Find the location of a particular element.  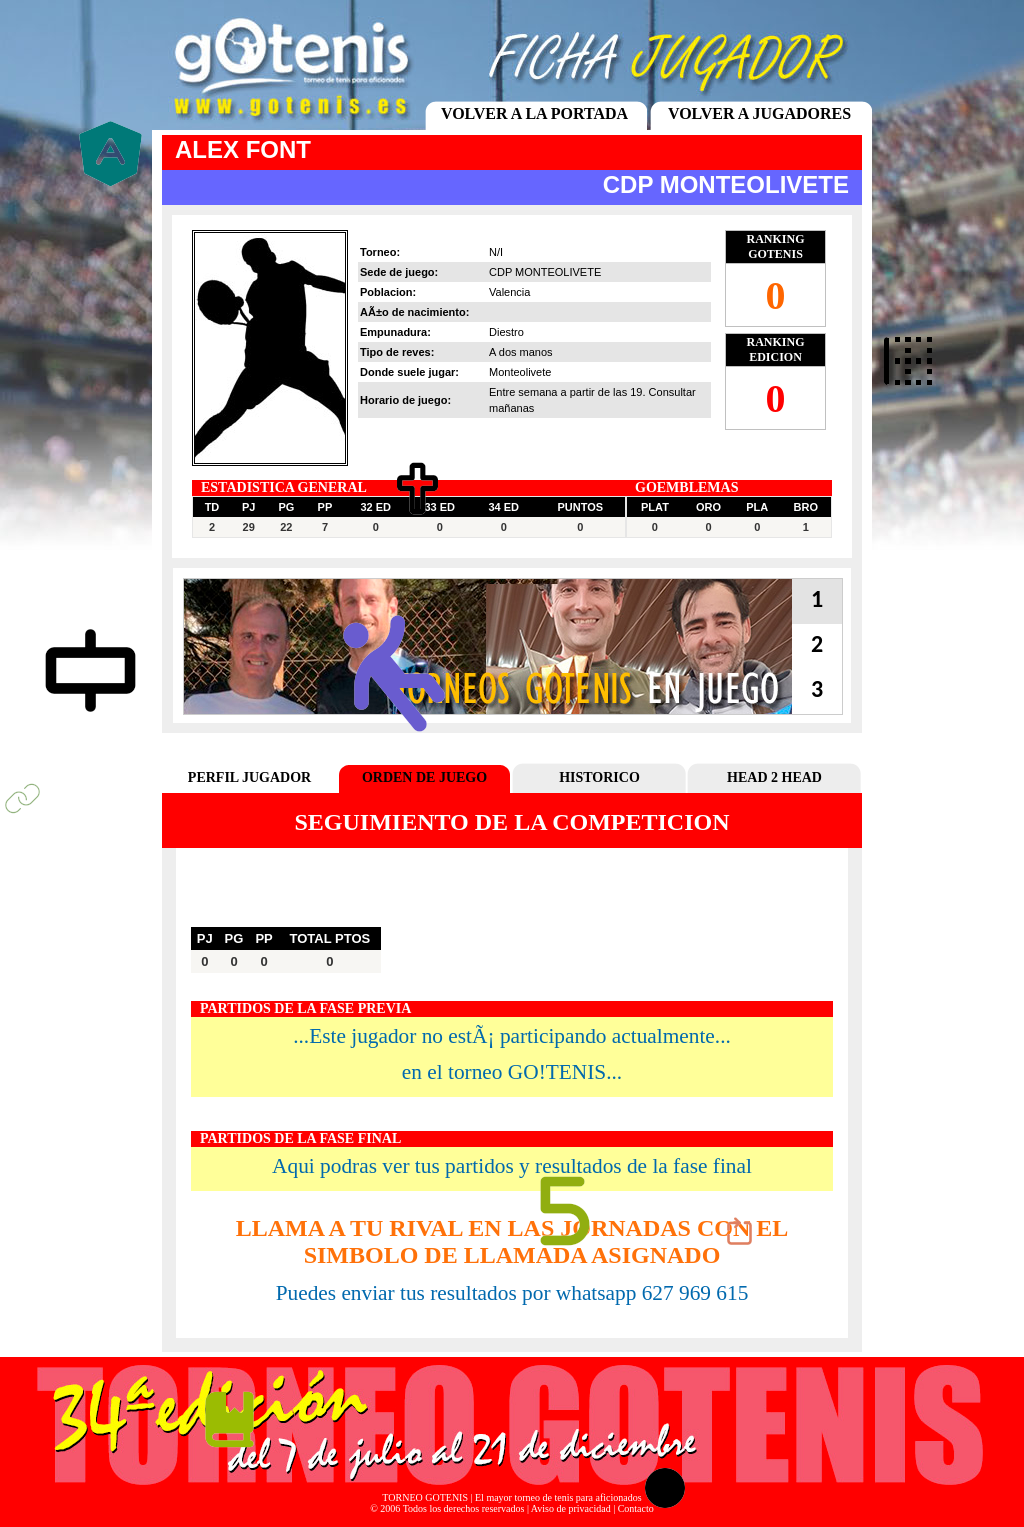

indicates a religious or faith-based feature is located at coordinates (417, 488).